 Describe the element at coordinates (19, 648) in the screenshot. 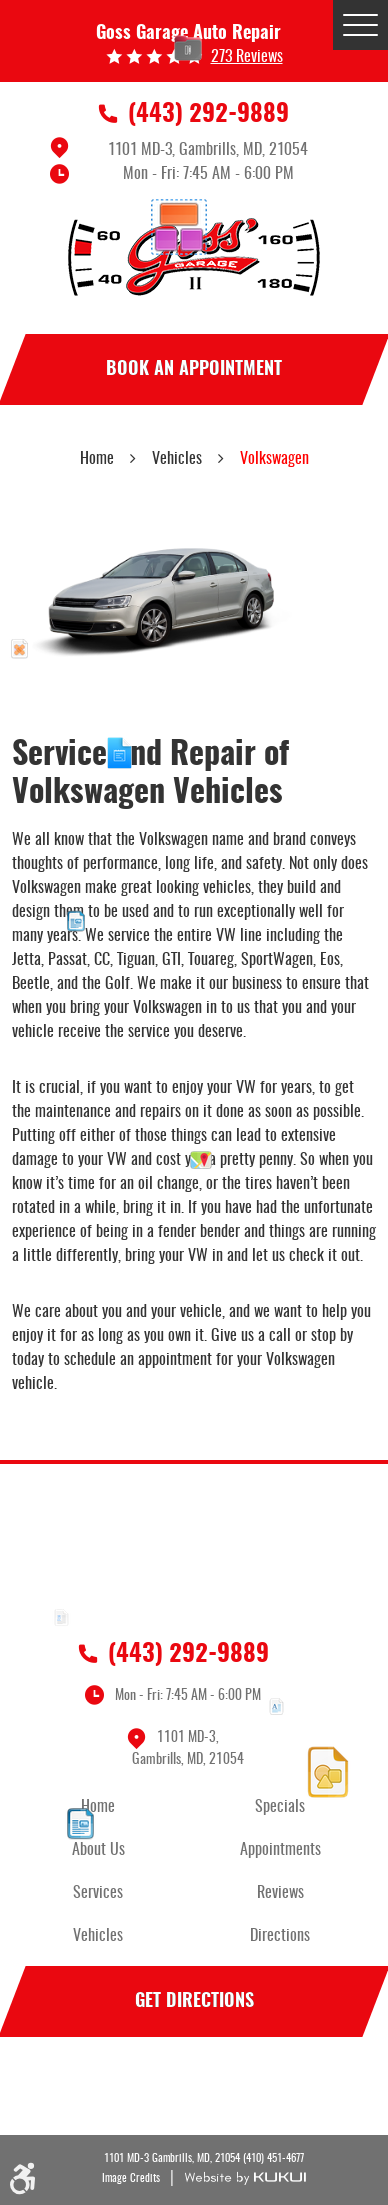

I see `a patch or diff file for code changes` at that location.